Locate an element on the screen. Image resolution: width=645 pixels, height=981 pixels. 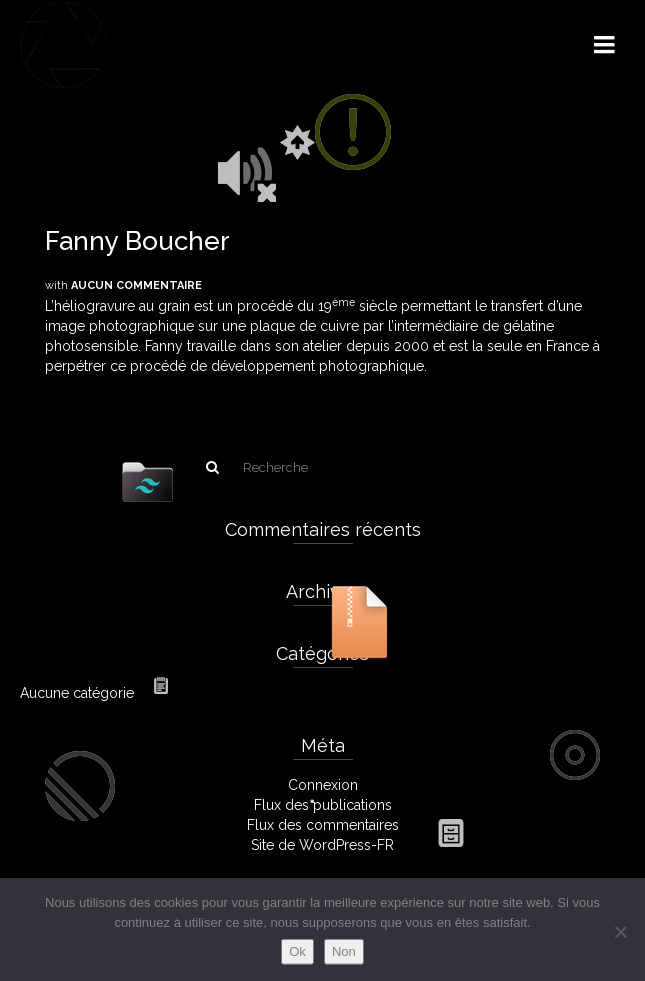
indicates optical media such as a CD or DVD is located at coordinates (575, 755).